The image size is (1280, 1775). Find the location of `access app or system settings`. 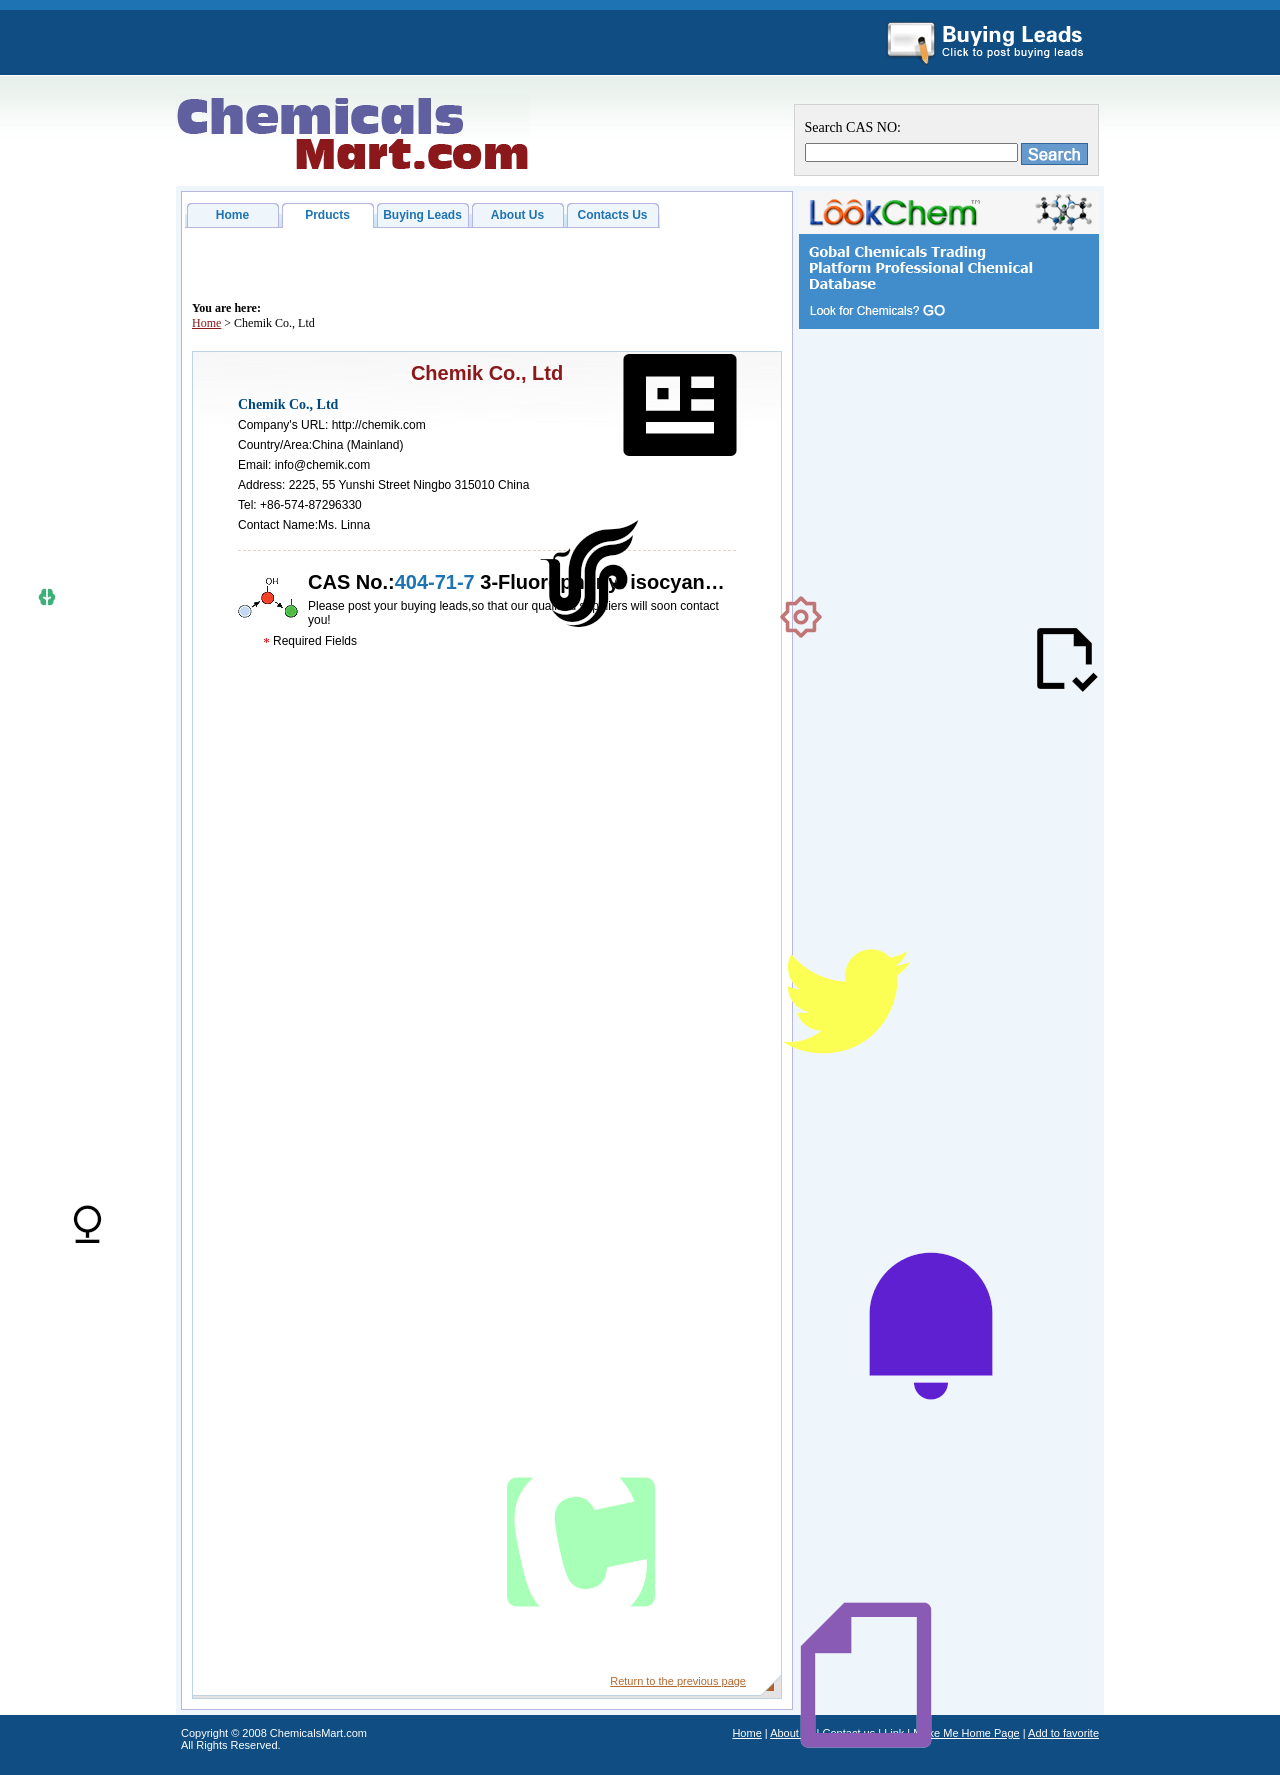

access app or system settings is located at coordinates (801, 617).